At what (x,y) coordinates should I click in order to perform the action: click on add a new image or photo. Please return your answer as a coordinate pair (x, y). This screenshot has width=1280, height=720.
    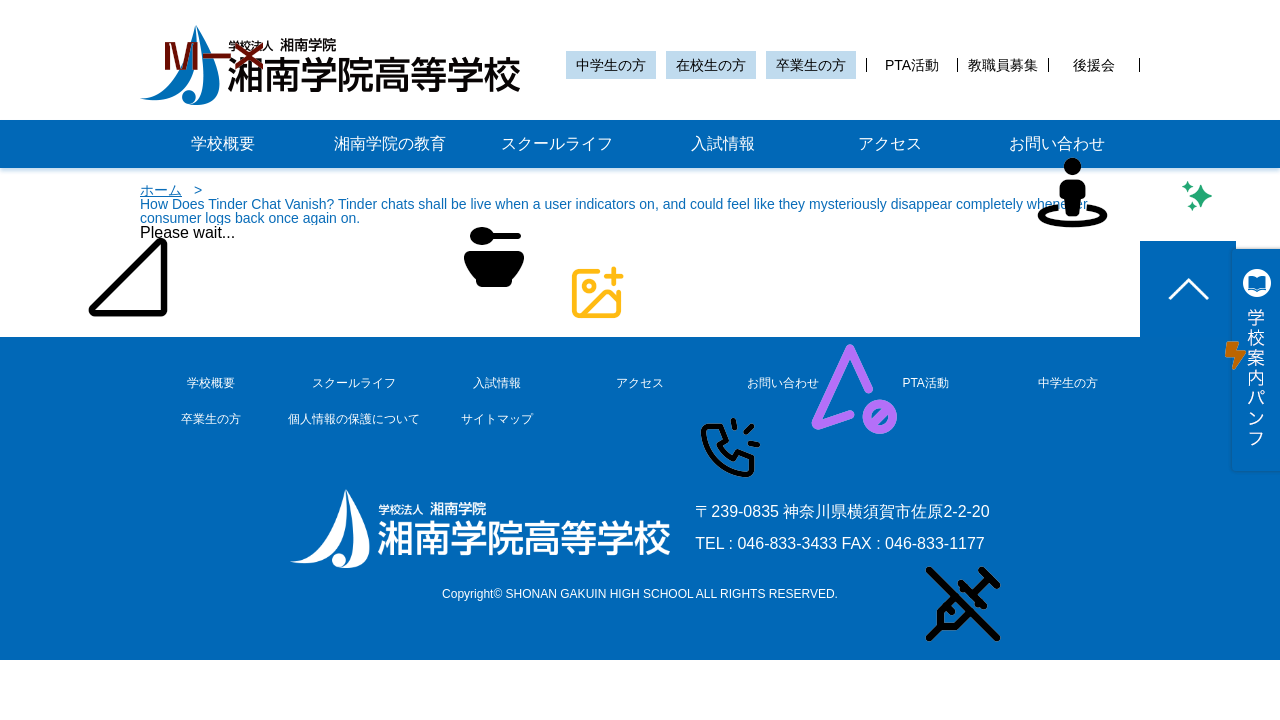
    Looking at the image, I should click on (596, 293).